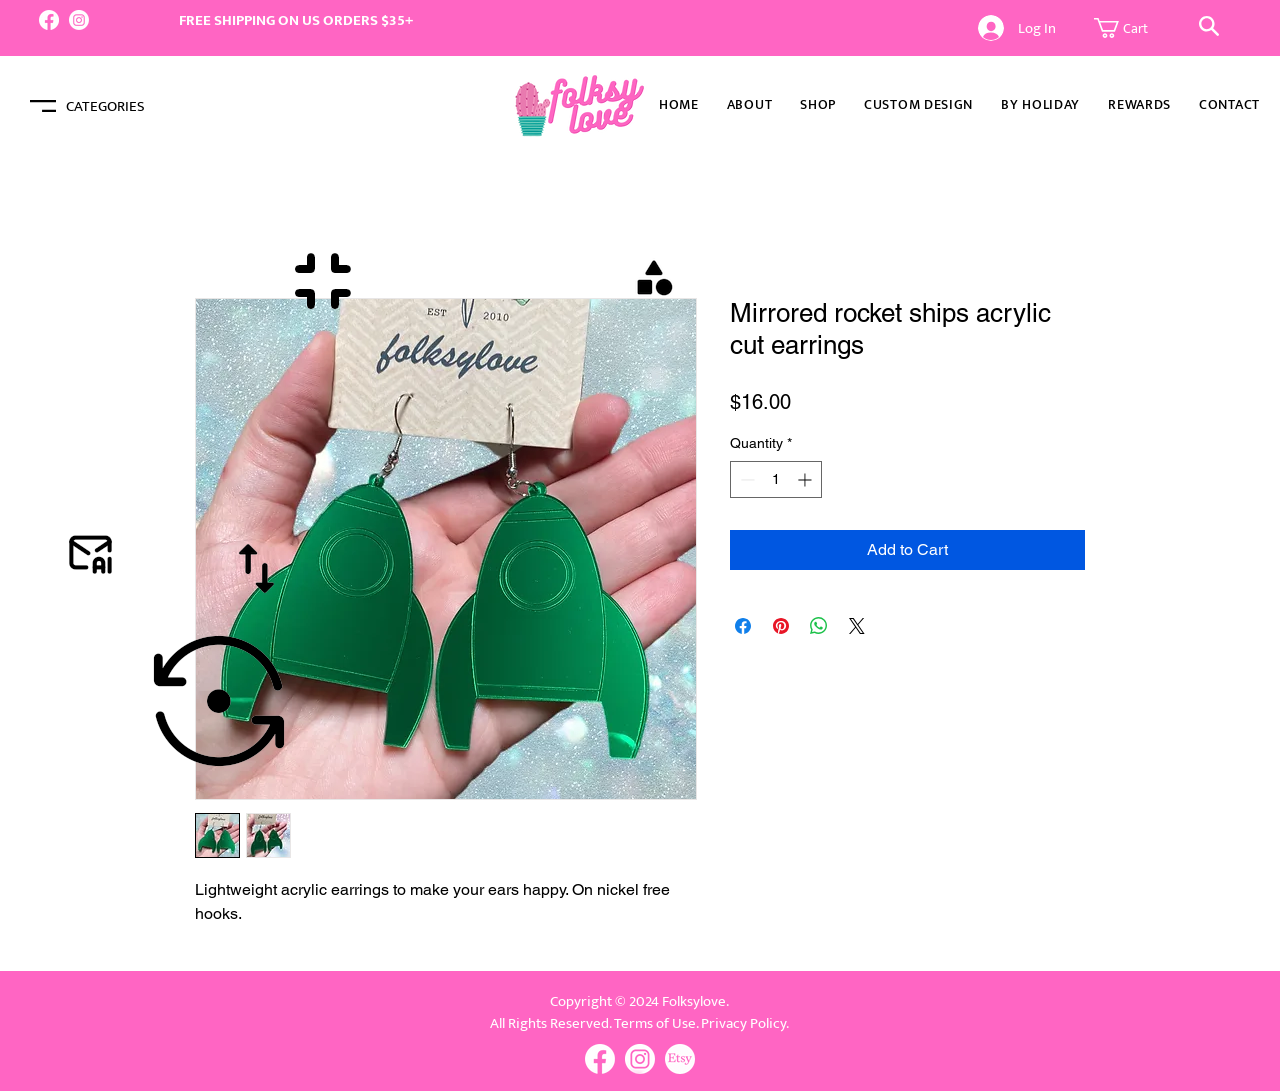 The width and height of the screenshot is (1280, 1091). What do you see at coordinates (654, 277) in the screenshot?
I see `browse or filter by category` at bounding box center [654, 277].